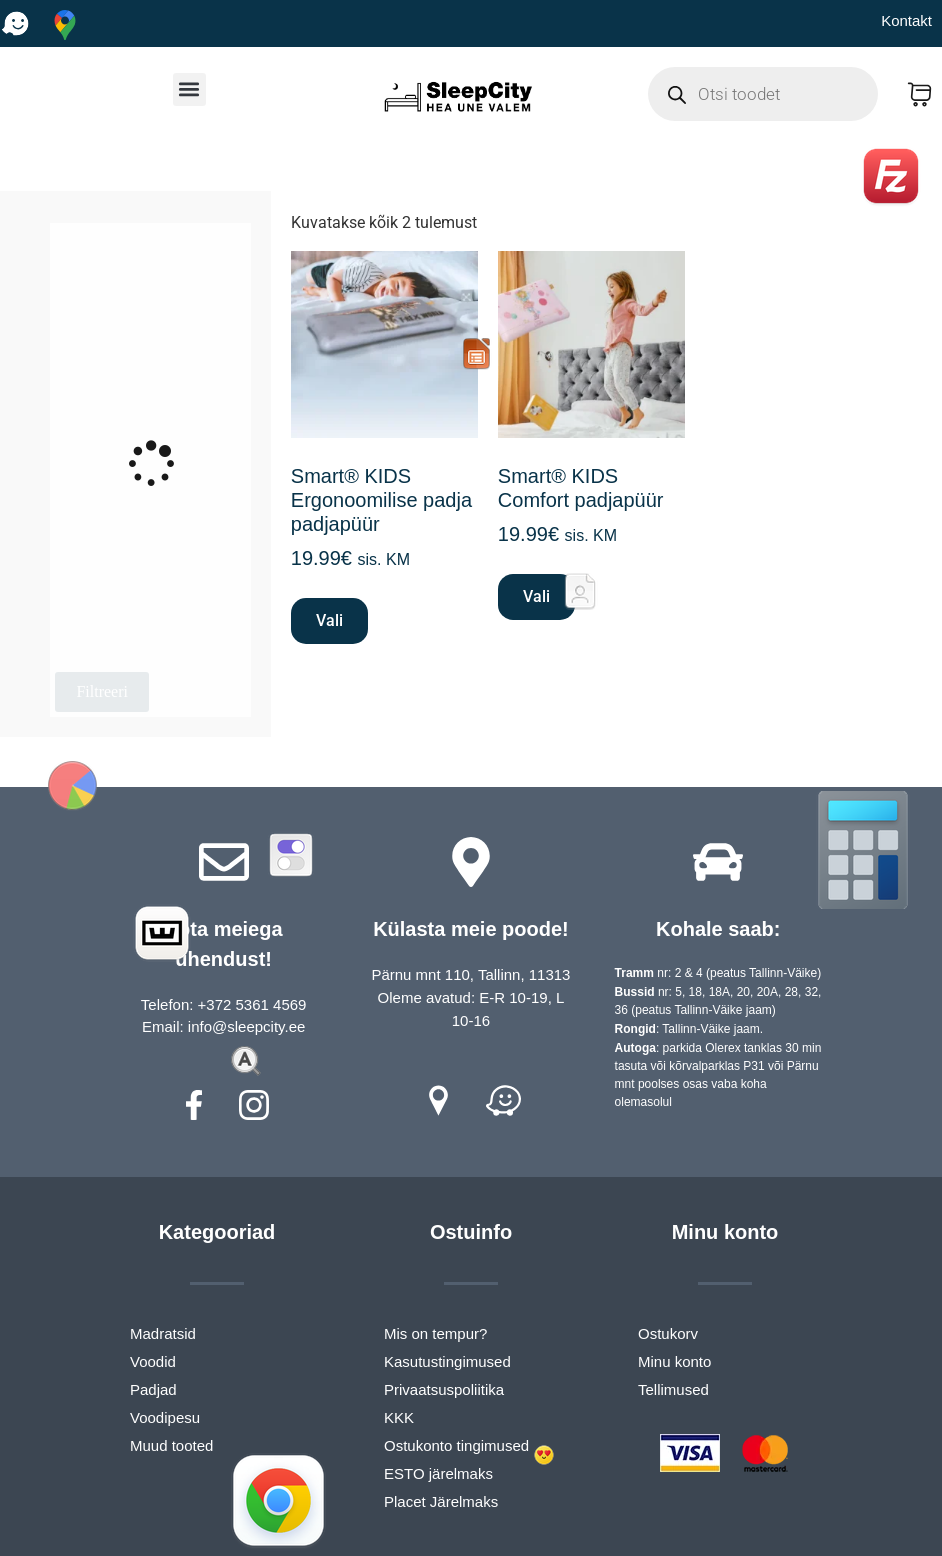 The image size is (942, 1556). What do you see at coordinates (72, 785) in the screenshot?
I see `open disk usage analyzer` at bounding box center [72, 785].